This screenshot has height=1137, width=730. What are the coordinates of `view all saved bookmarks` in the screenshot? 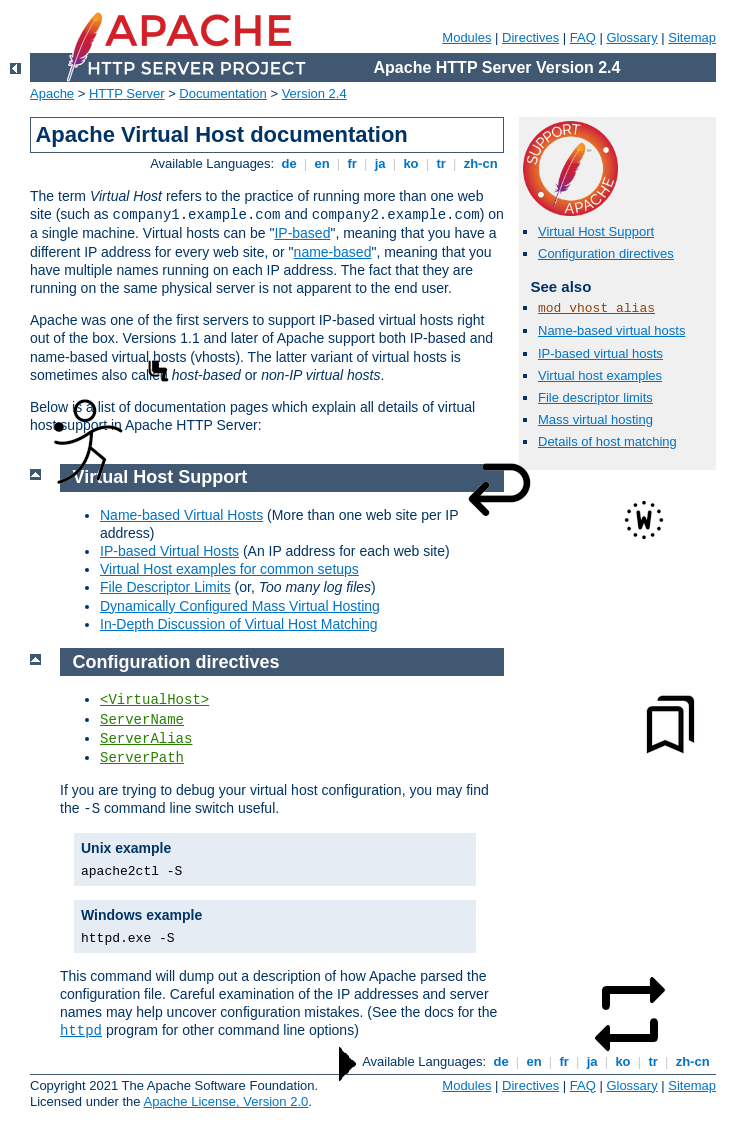 It's located at (670, 724).